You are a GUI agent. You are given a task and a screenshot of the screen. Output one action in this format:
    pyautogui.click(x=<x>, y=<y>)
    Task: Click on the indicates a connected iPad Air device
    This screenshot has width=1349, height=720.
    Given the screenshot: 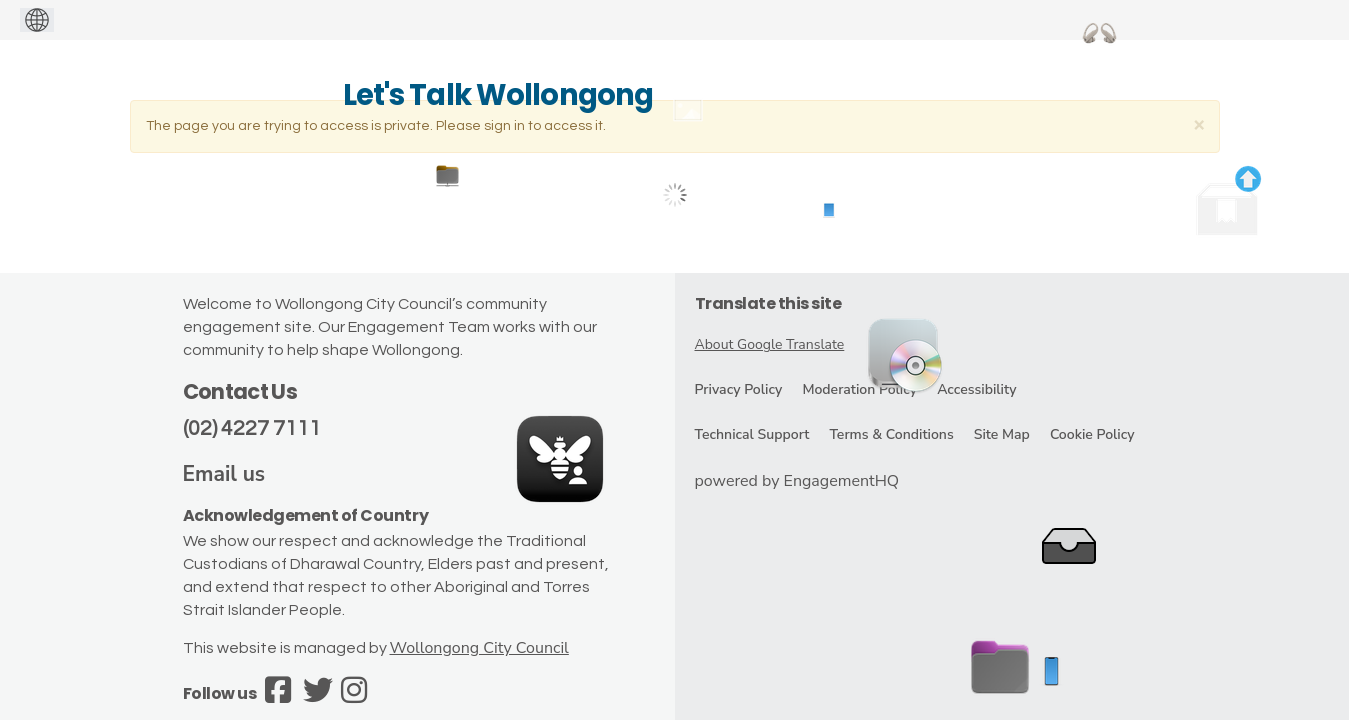 What is the action you would take?
    pyautogui.click(x=829, y=210)
    